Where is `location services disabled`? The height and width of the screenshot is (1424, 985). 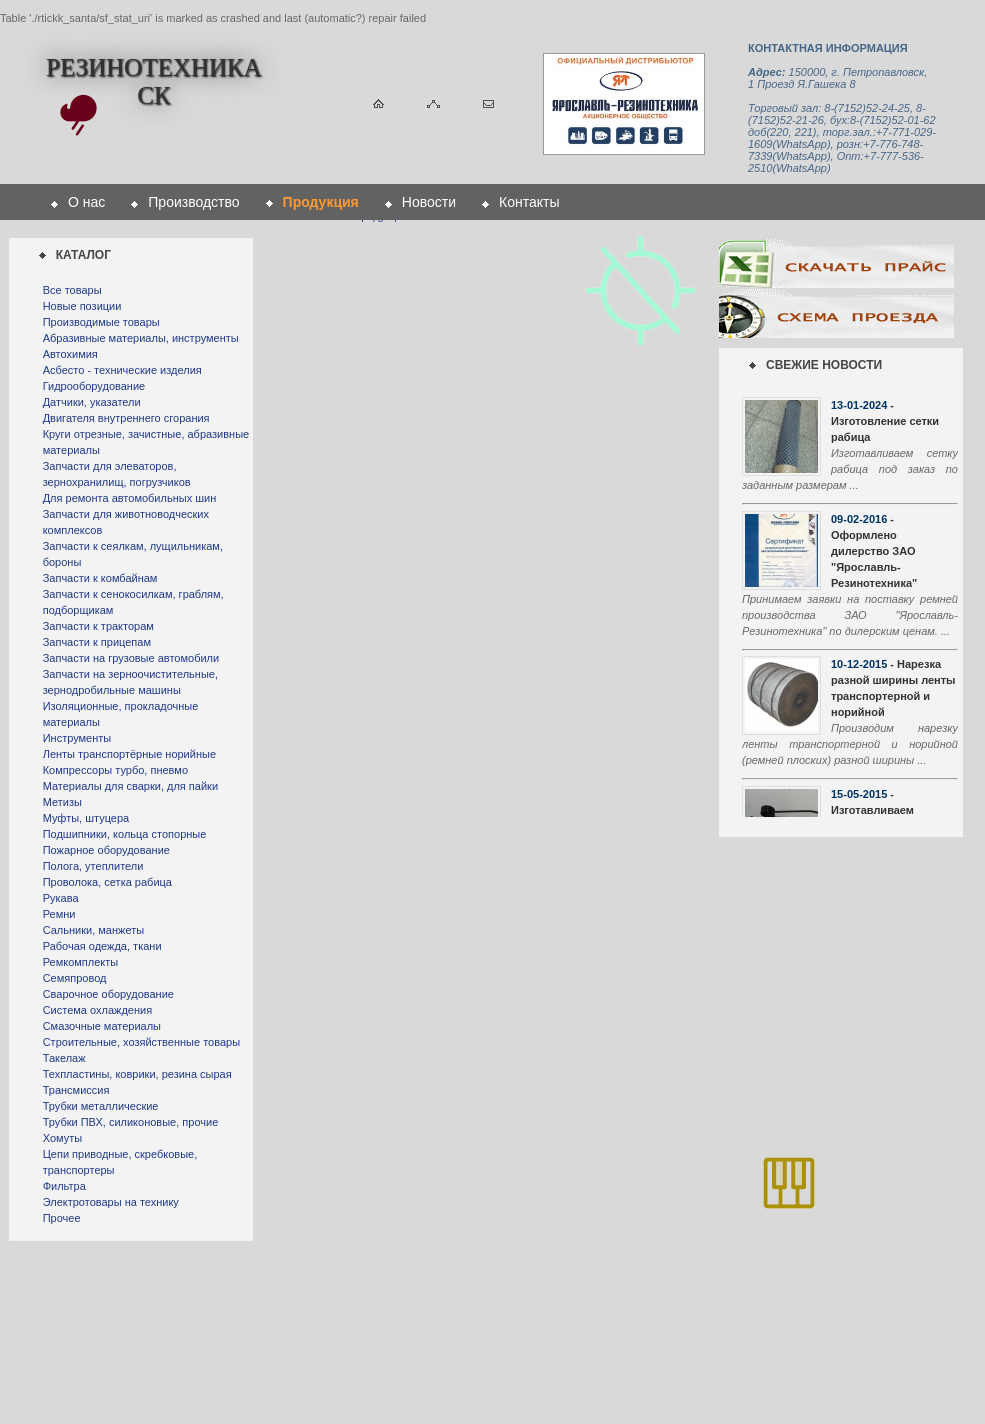 location services disabled is located at coordinates (640, 290).